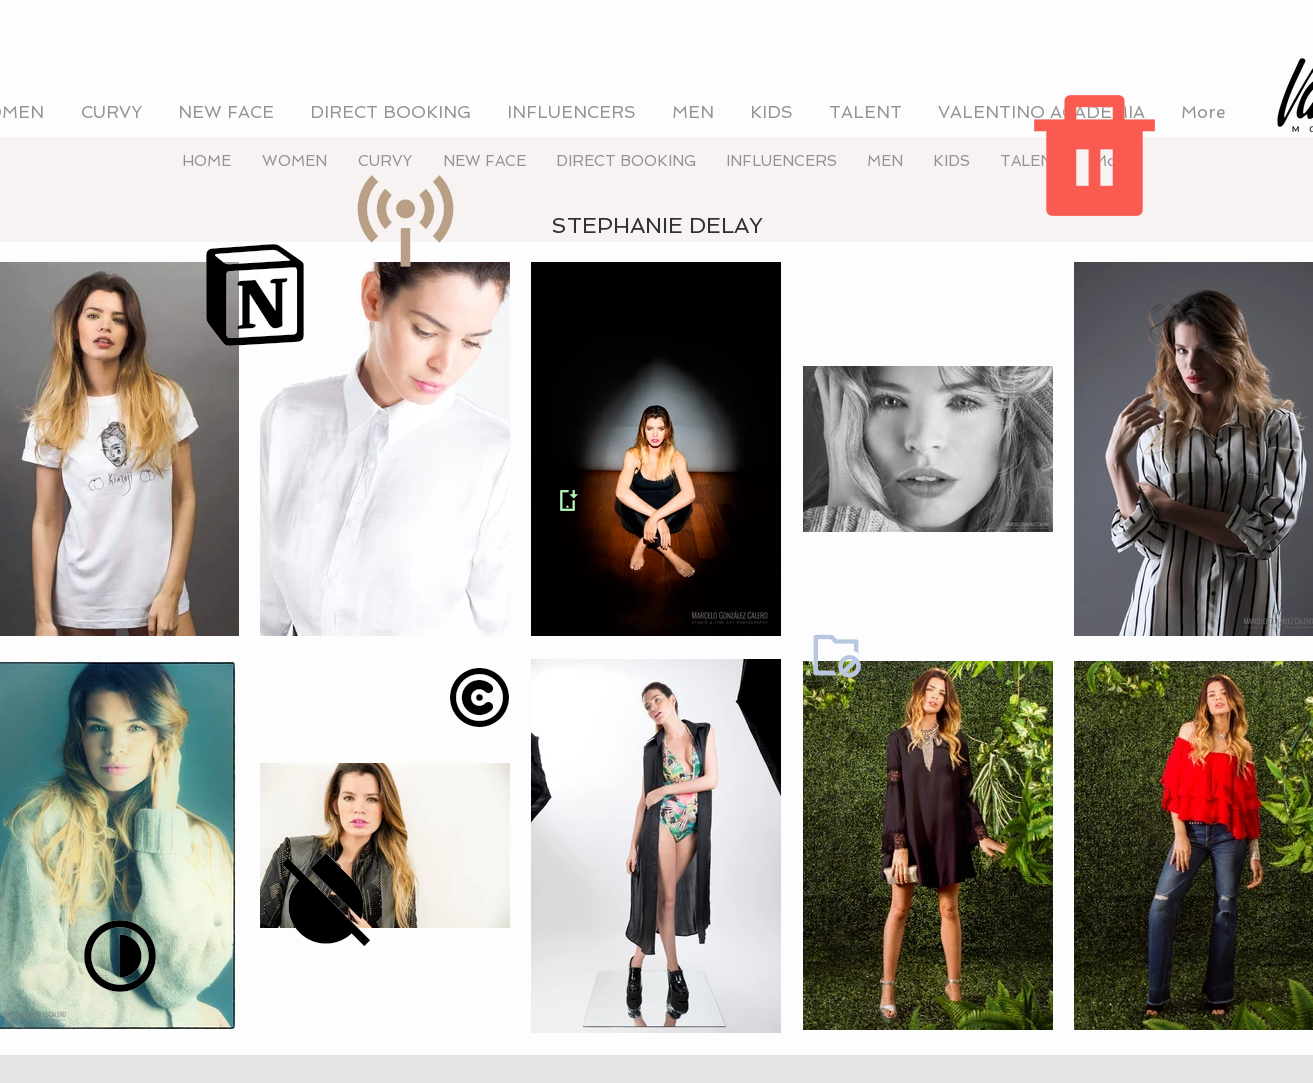  What do you see at coordinates (255, 295) in the screenshot?
I see `open Notion app` at bounding box center [255, 295].